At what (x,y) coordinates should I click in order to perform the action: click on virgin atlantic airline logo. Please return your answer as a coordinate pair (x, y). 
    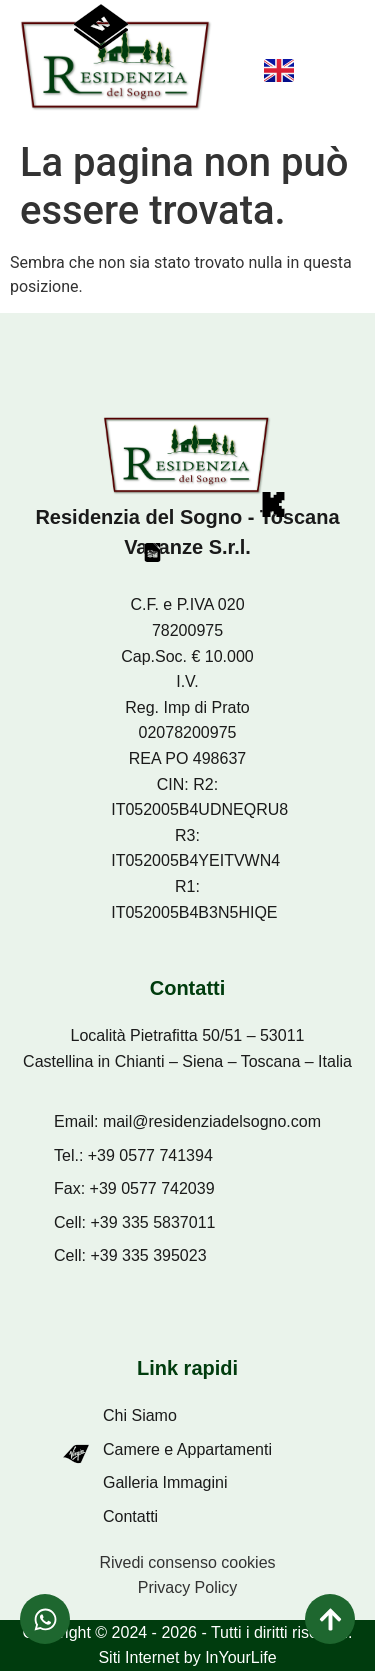
    Looking at the image, I should click on (76, 1454).